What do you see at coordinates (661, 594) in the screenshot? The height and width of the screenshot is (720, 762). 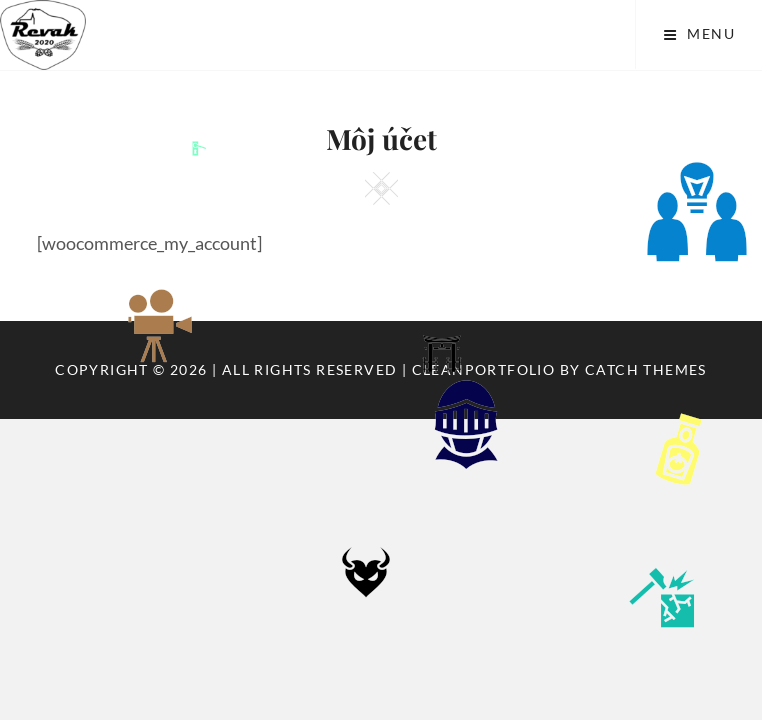 I see `break or destroy an item` at bounding box center [661, 594].